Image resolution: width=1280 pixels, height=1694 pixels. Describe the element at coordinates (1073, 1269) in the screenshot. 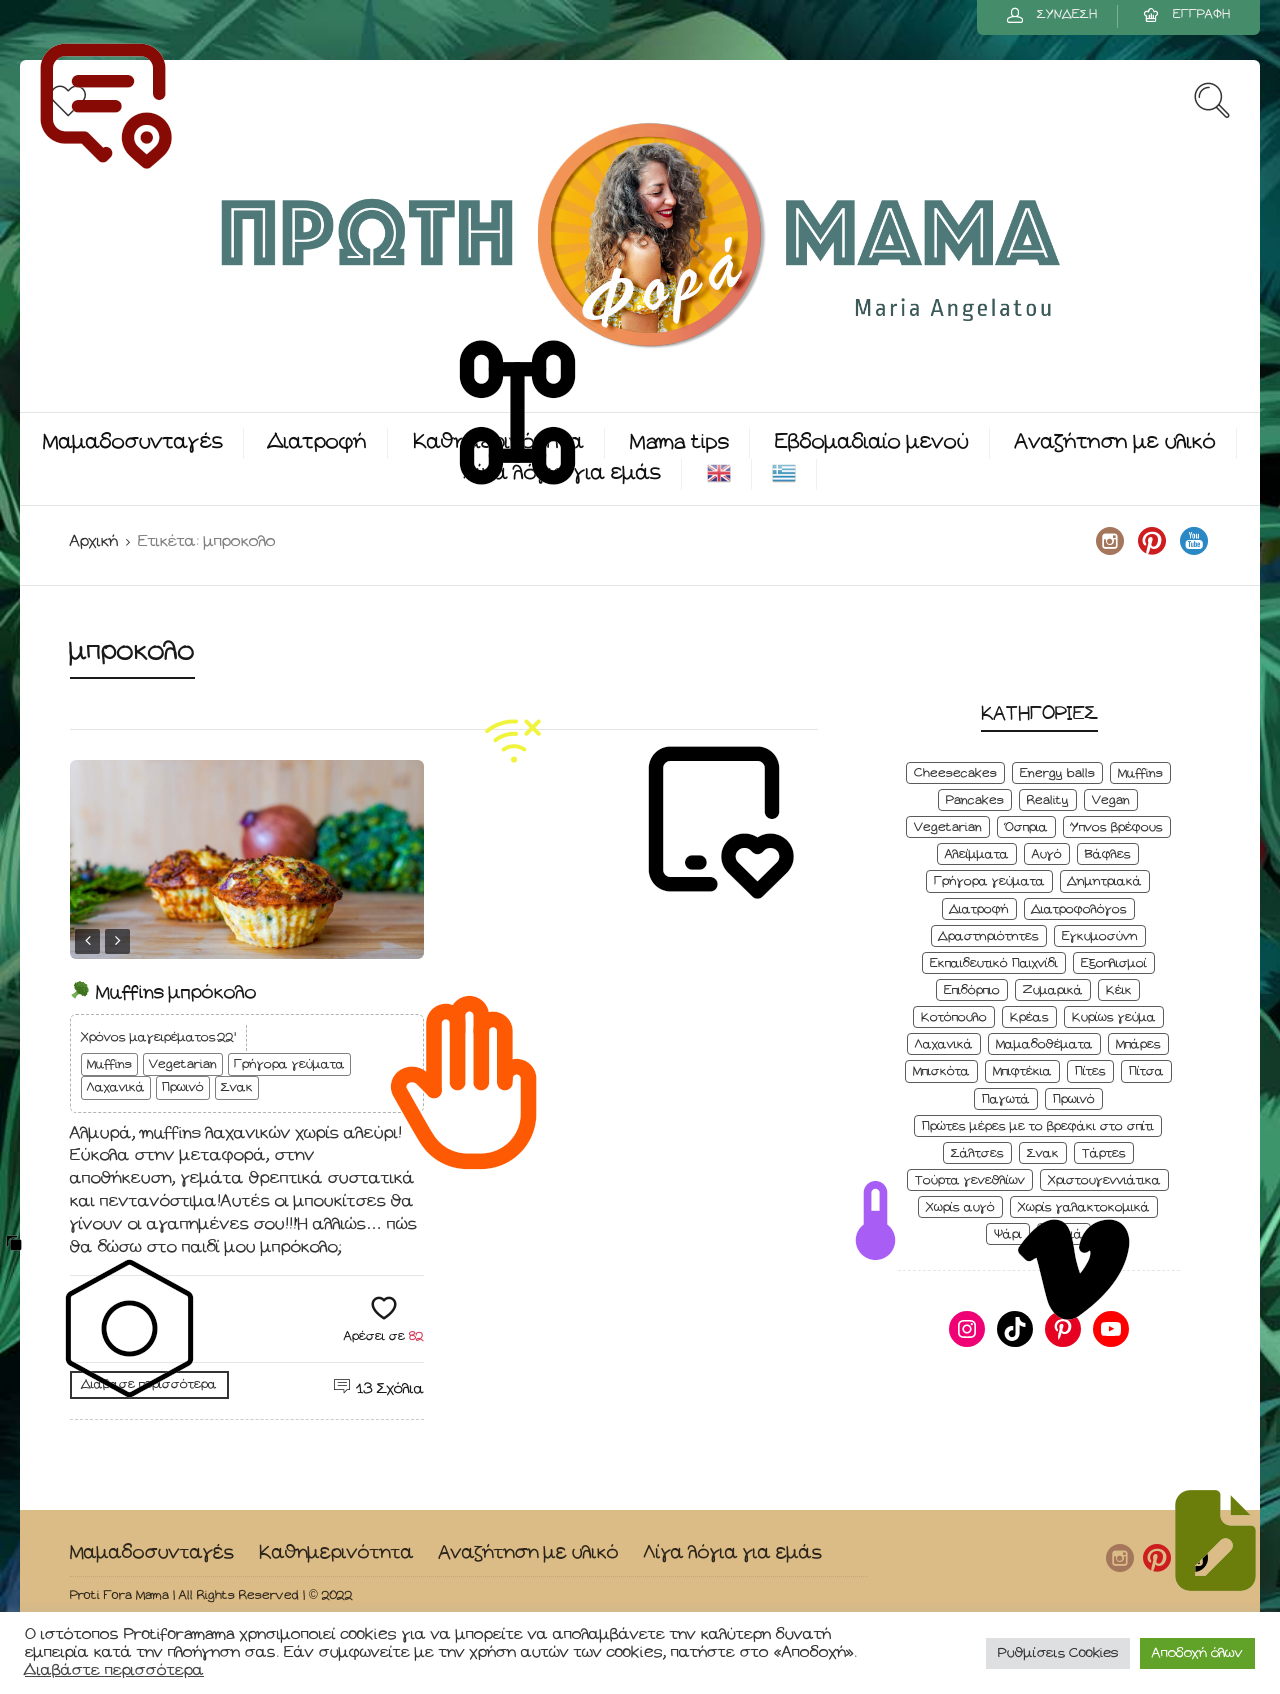

I see `open vimeo app` at that location.